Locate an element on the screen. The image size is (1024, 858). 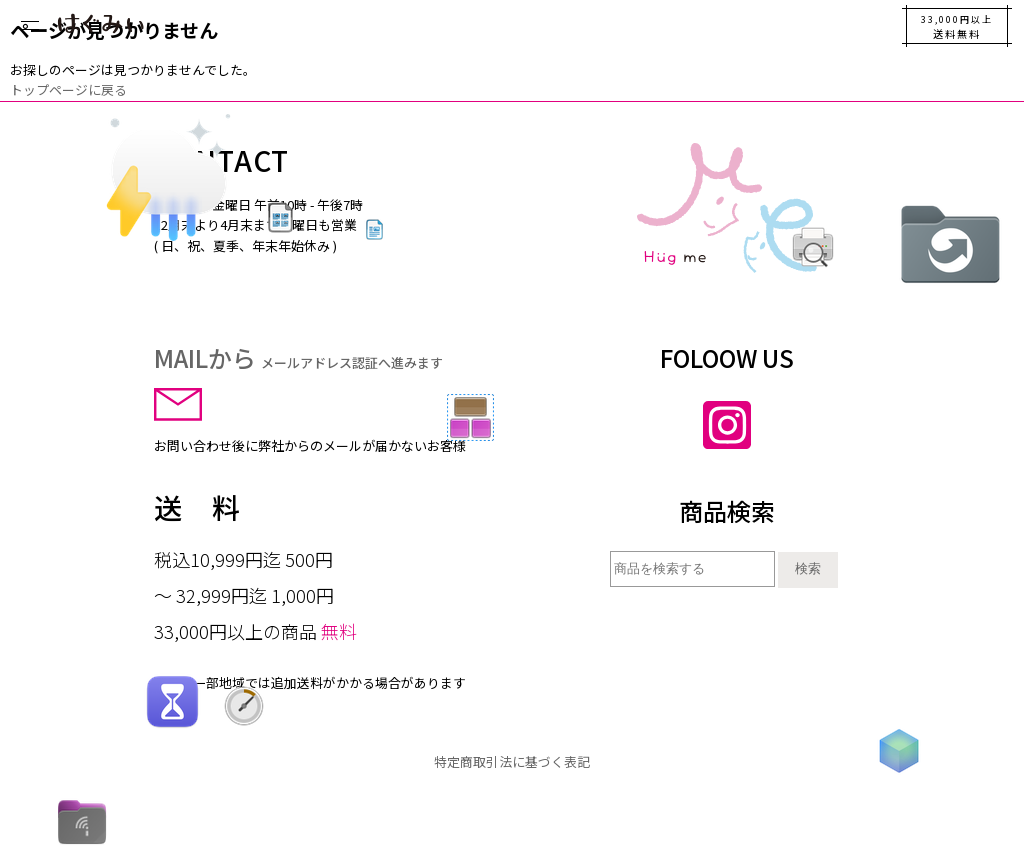
preview document before printing is located at coordinates (813, 247).